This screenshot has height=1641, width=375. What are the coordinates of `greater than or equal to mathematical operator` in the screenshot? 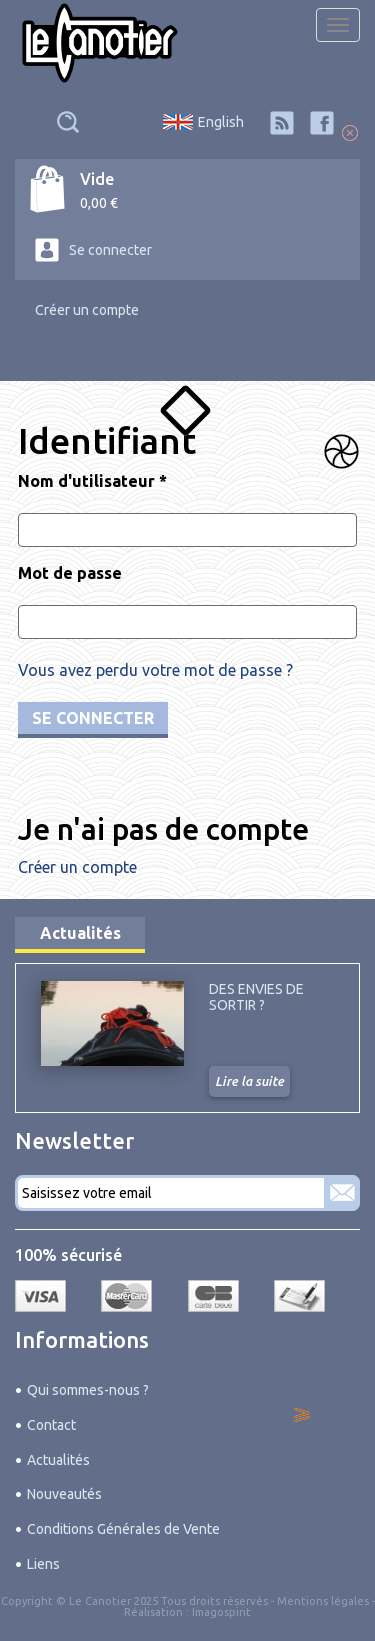 It's located at (302, 1415).